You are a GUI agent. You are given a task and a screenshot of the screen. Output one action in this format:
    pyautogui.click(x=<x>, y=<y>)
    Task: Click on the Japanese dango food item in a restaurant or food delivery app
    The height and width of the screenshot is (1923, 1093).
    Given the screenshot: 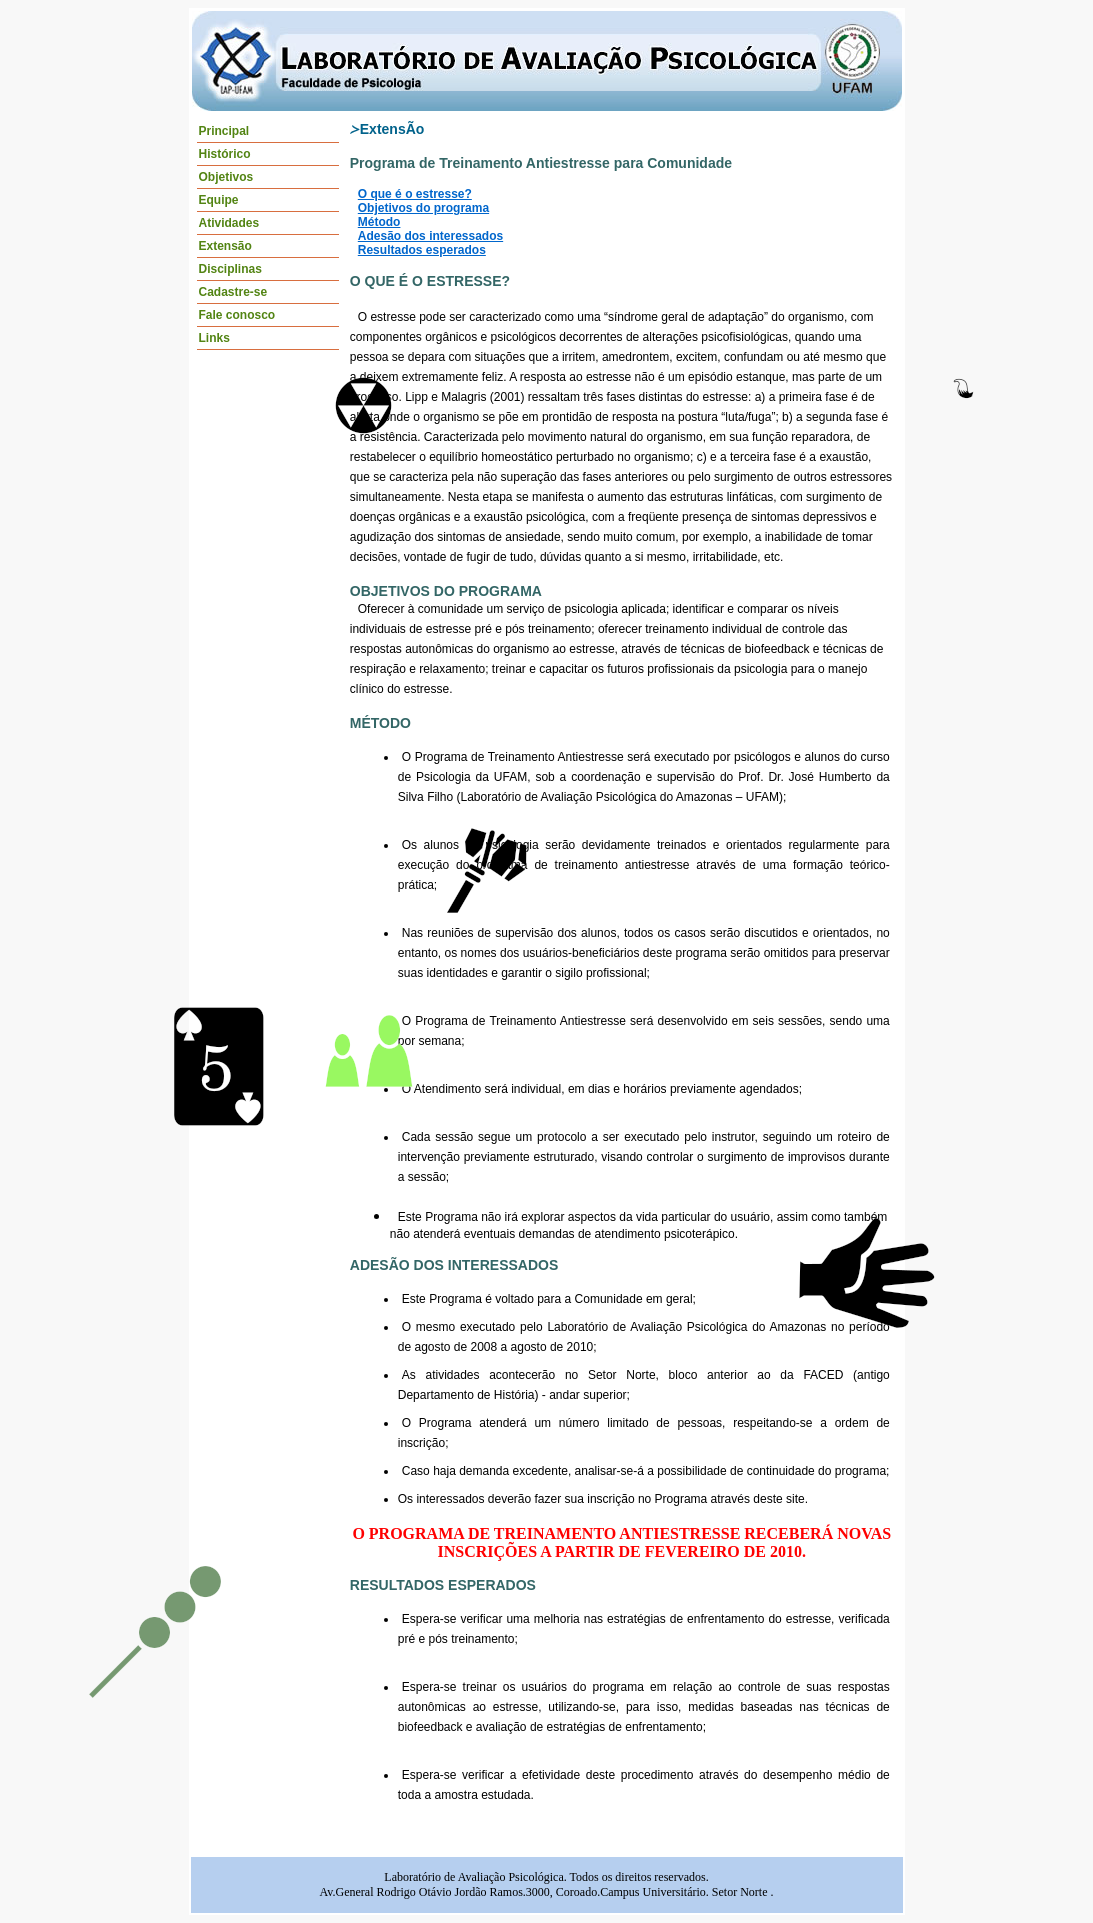 What is the action you would take?
    pyautogui.click(x=155, y=1632)
    